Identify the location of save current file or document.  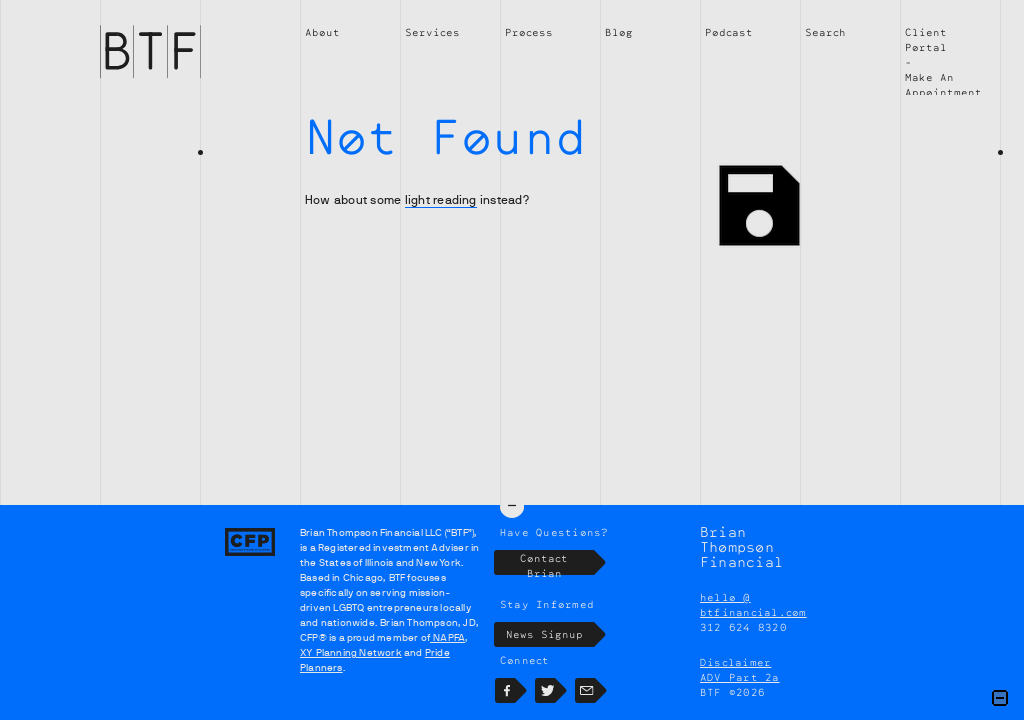
(759, 205).